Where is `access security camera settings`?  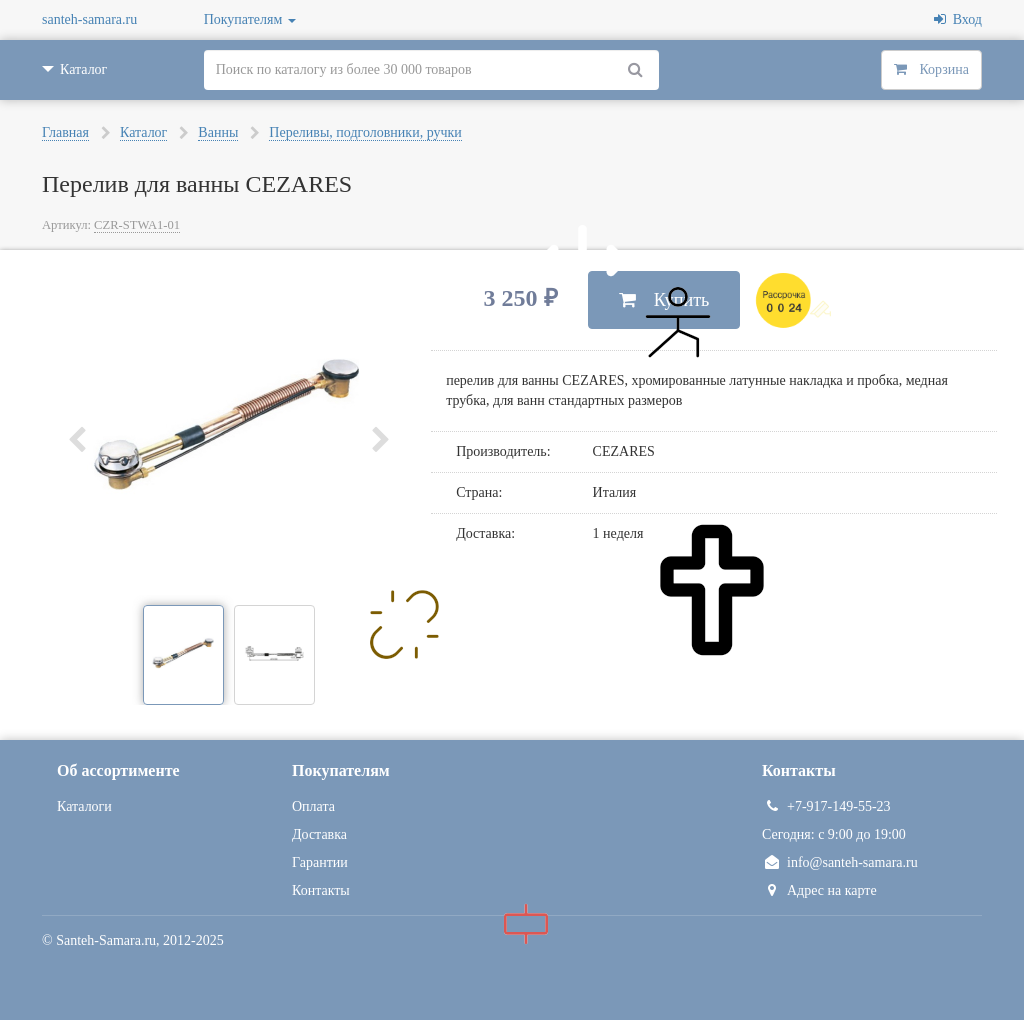
access security camera settings is located at coordinates (820, 310).